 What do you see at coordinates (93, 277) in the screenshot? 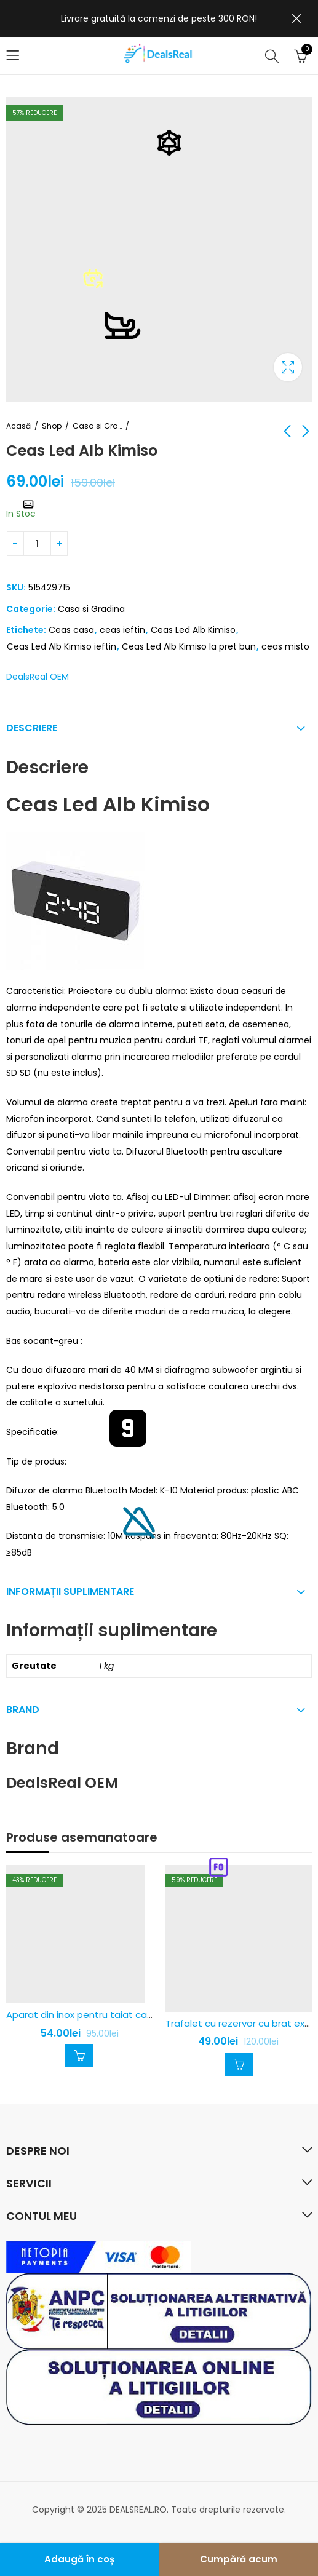
I see `share your shopping basket with others` at bounding box center [93, 277].